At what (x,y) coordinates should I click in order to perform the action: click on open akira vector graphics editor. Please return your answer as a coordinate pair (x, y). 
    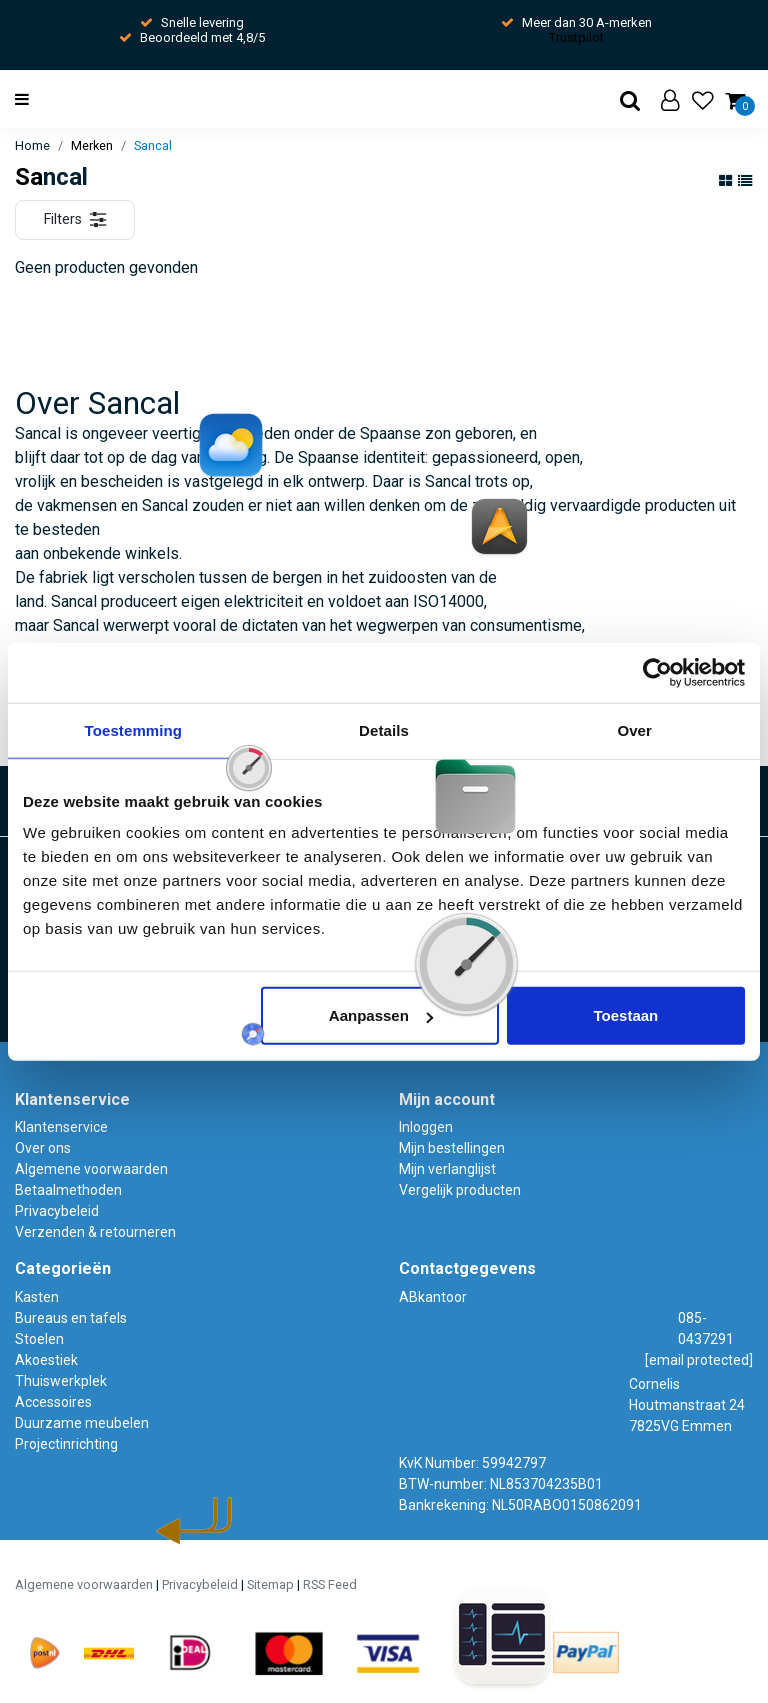
    Looking at the image, I should click on (499, 526).